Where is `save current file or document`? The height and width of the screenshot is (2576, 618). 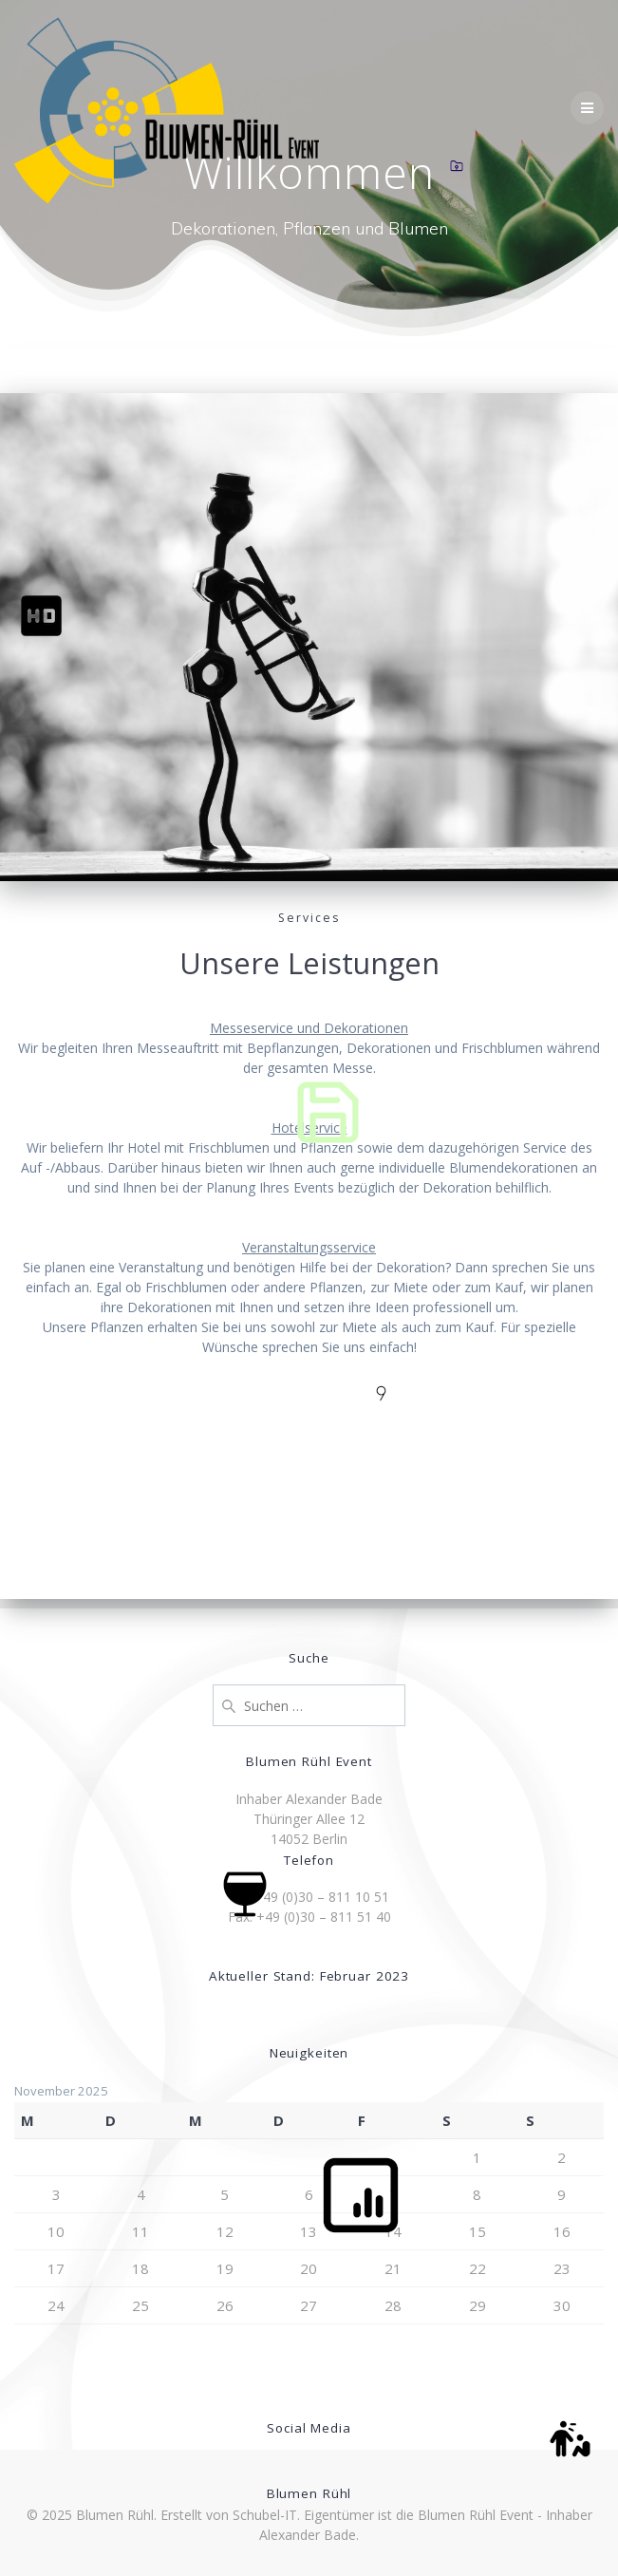 save current file or document is located at coordinates (328, 1112).